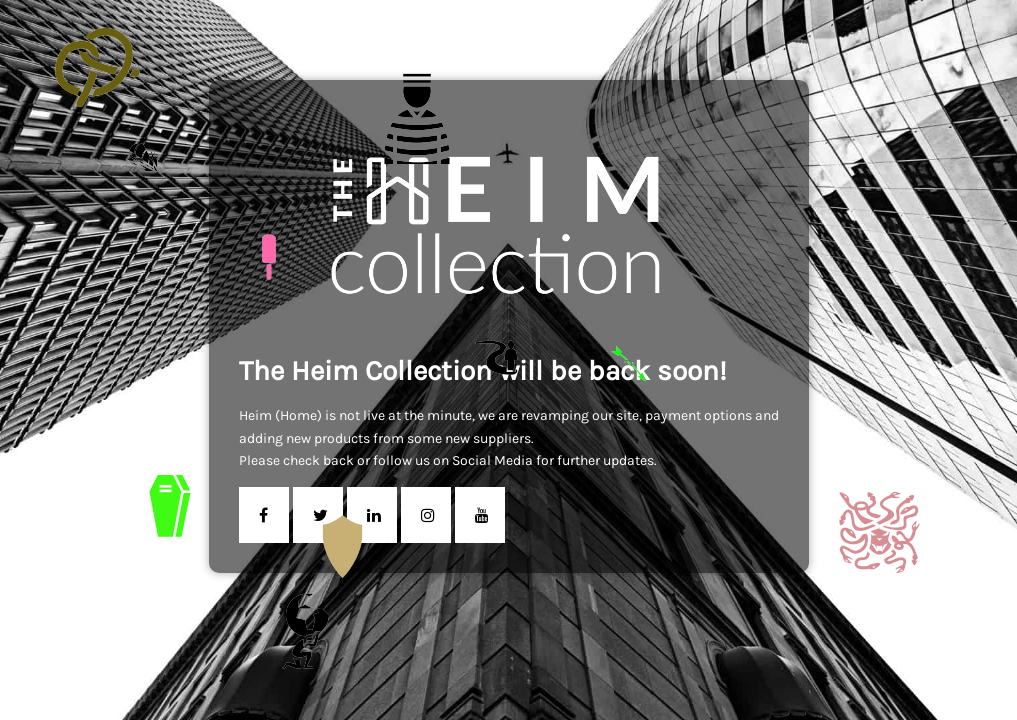 Image resolution: width=1017 pixels, height=720 pixels. I want to click on browse bakery or snack items, so click(97, 67).